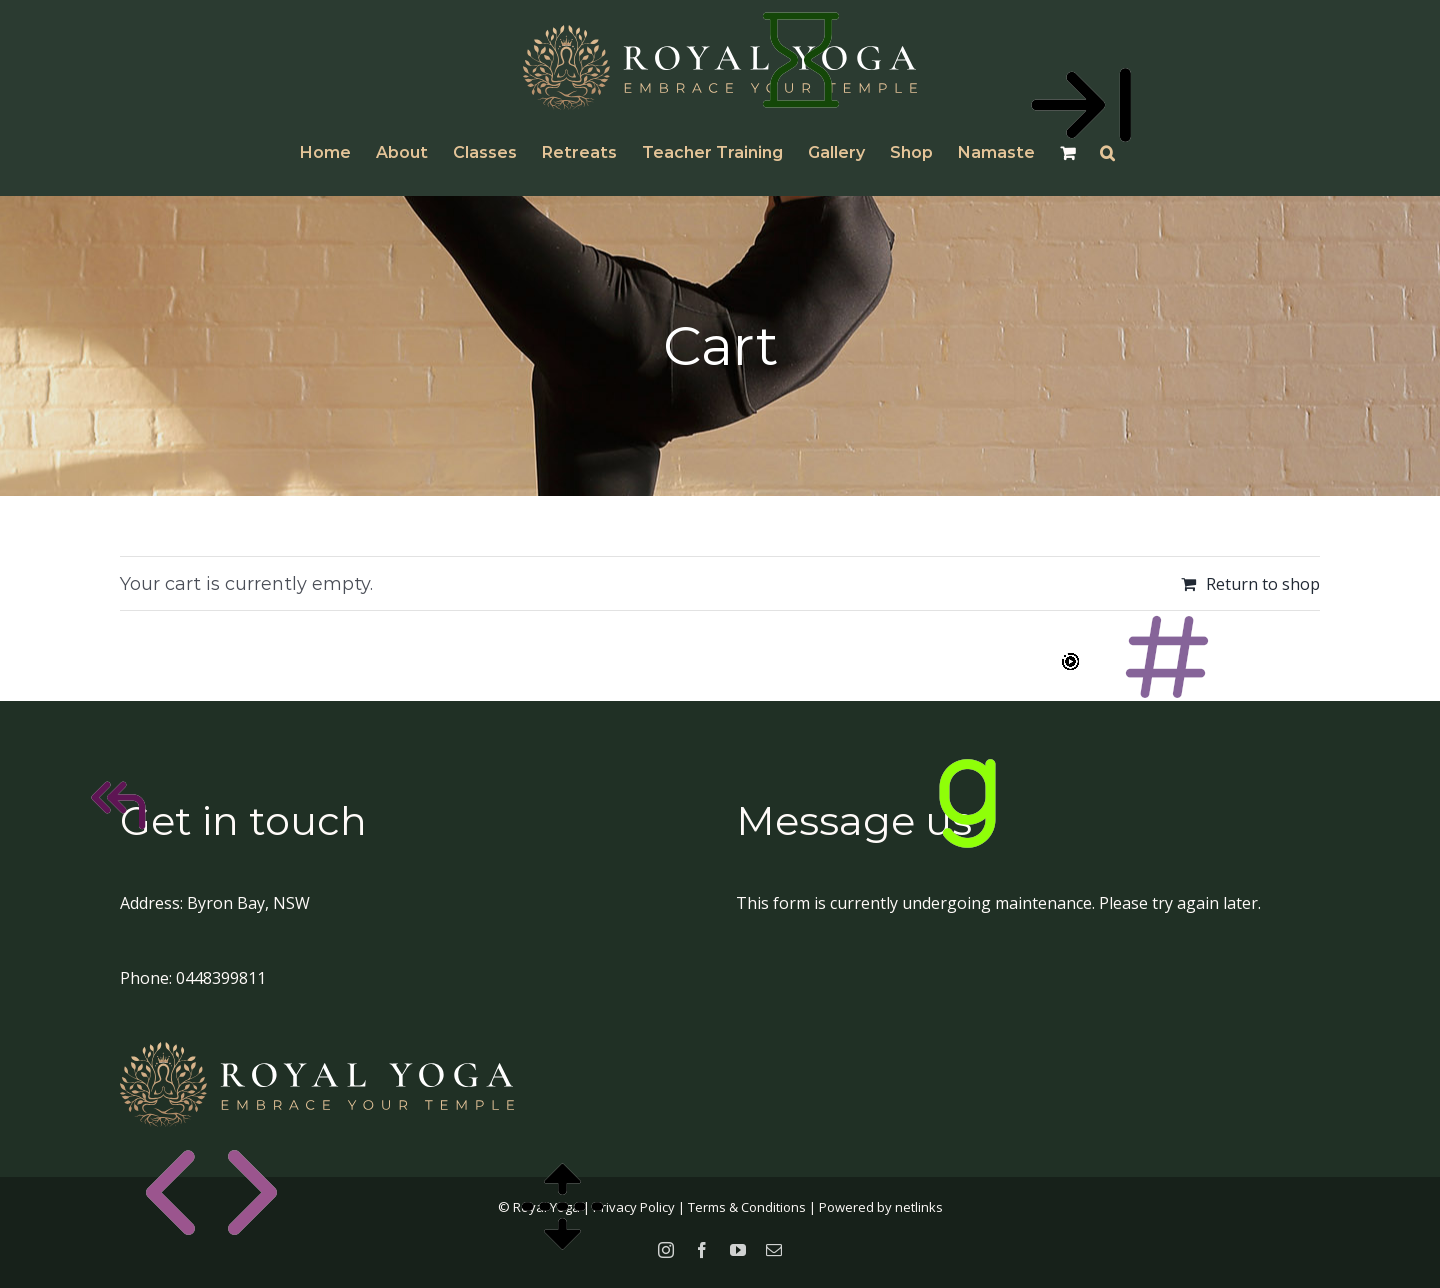  Describe the element at coordinates (967, 803) in the screenshot. I see `open the Goodreads app` at that location.